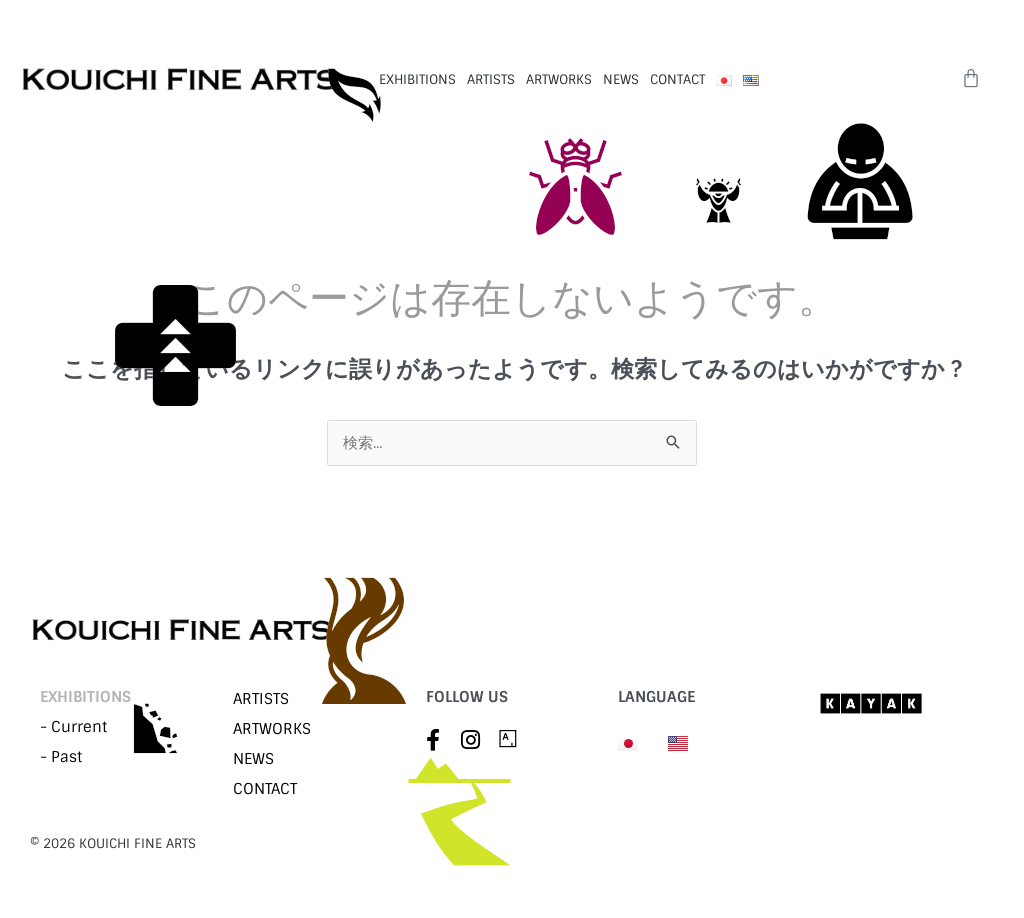  What do you see at coordinates (718, 200) in the screenshot?
I see `select sun priest character class` at bounding box center [718, 200].